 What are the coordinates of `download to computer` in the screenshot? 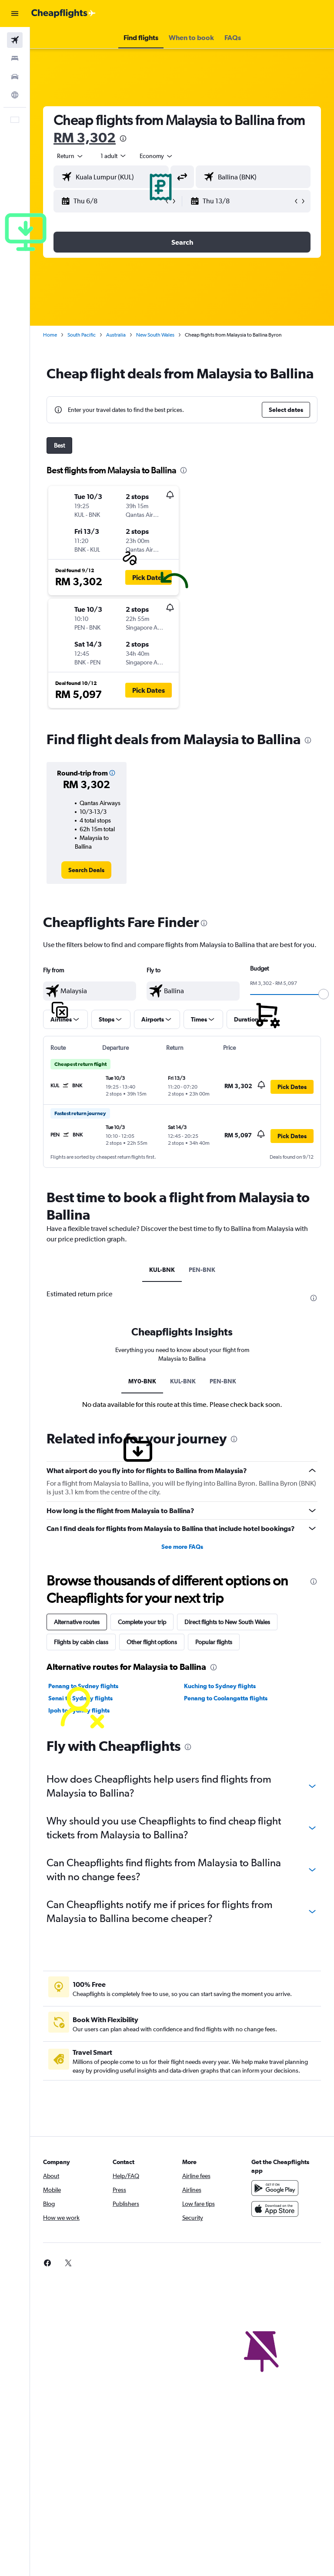 It's located at (26, 232).